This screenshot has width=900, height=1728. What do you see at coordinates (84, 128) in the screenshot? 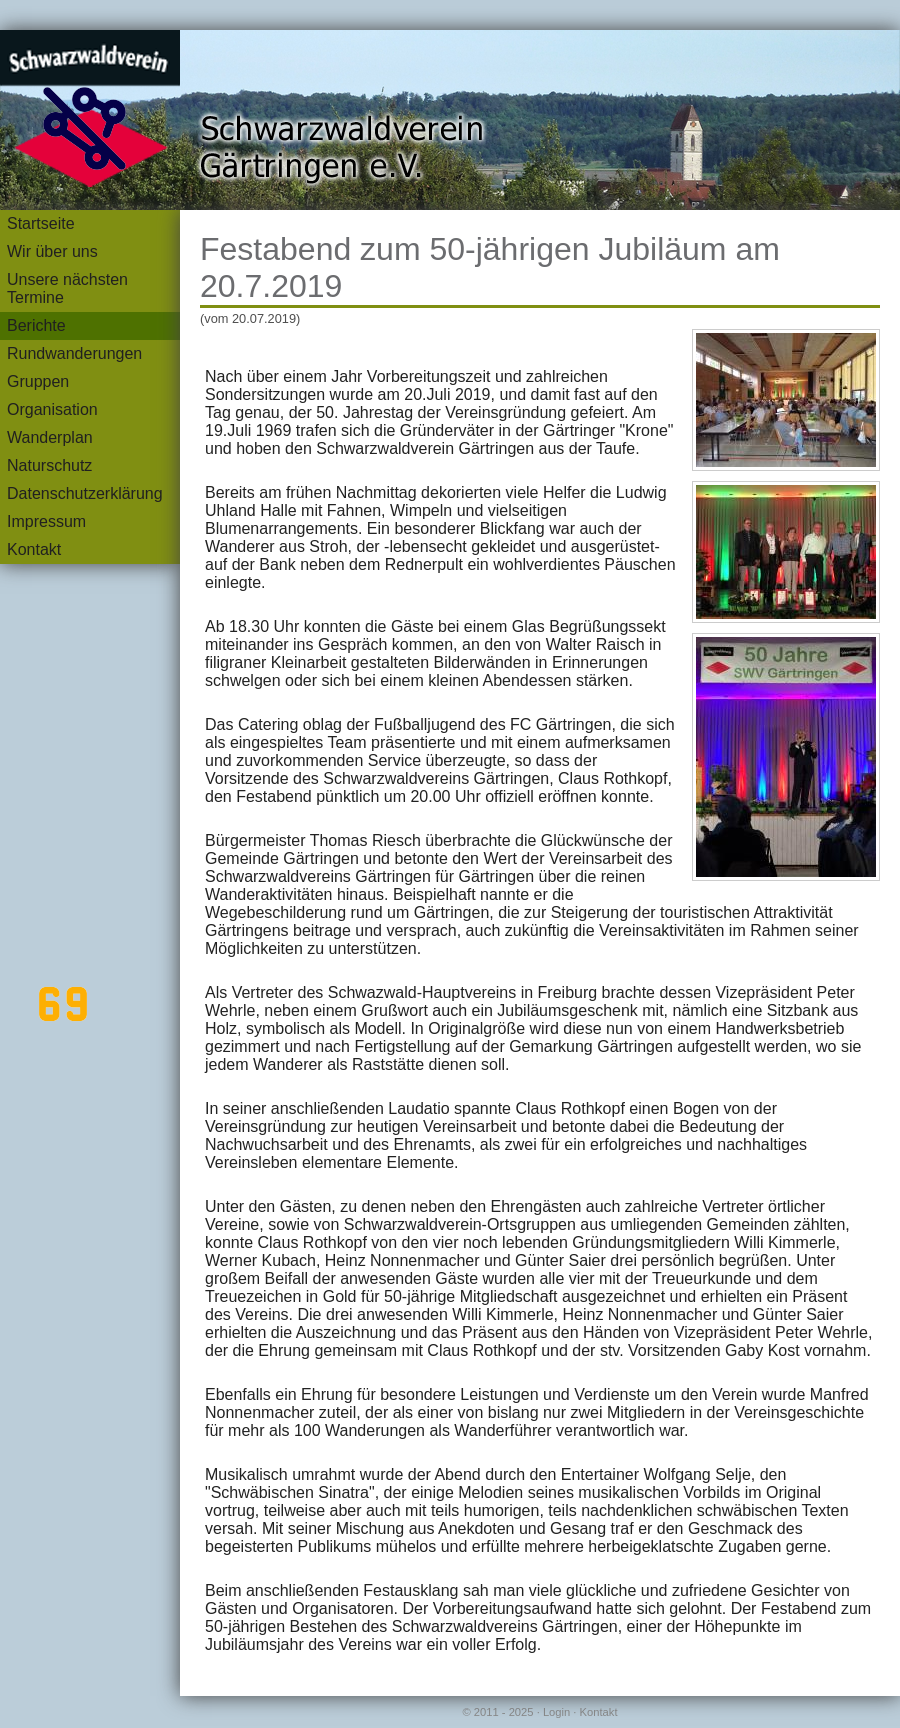
I see `disable polygon drawing tool` at bounding box center [84, 128].